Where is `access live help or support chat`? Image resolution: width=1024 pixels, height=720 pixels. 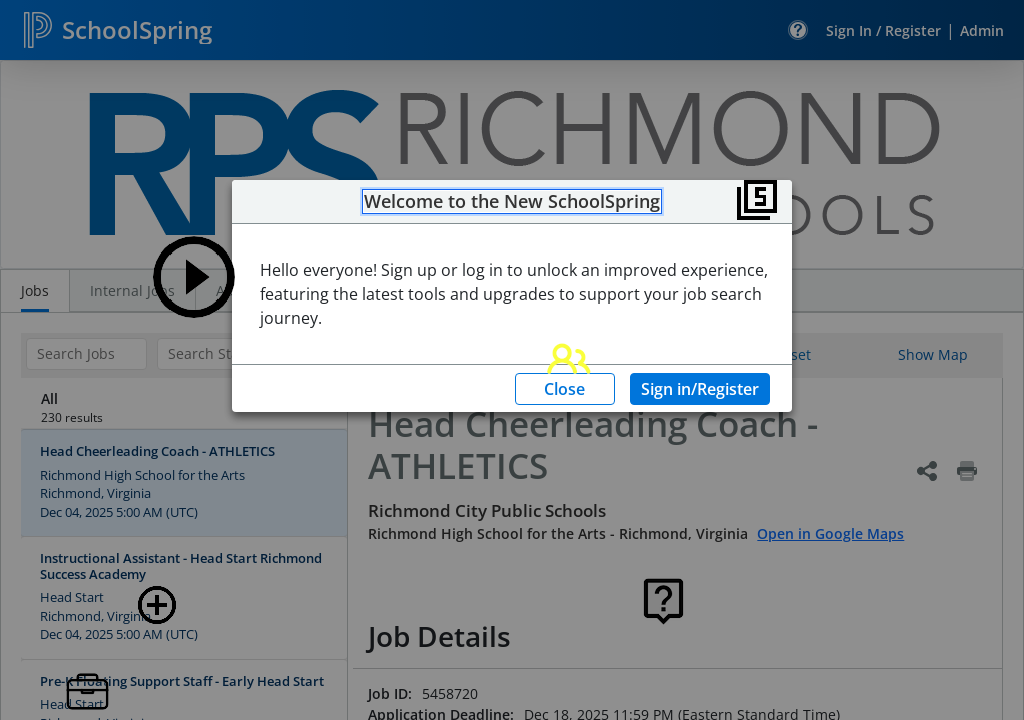 access live help or support chat is located at coordinates (663, 600).